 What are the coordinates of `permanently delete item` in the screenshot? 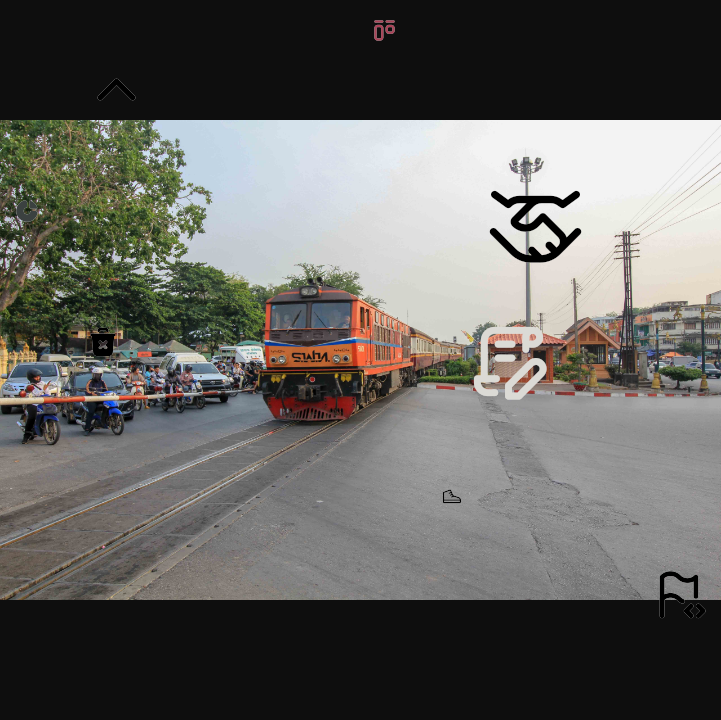 It's located at (103, 342).